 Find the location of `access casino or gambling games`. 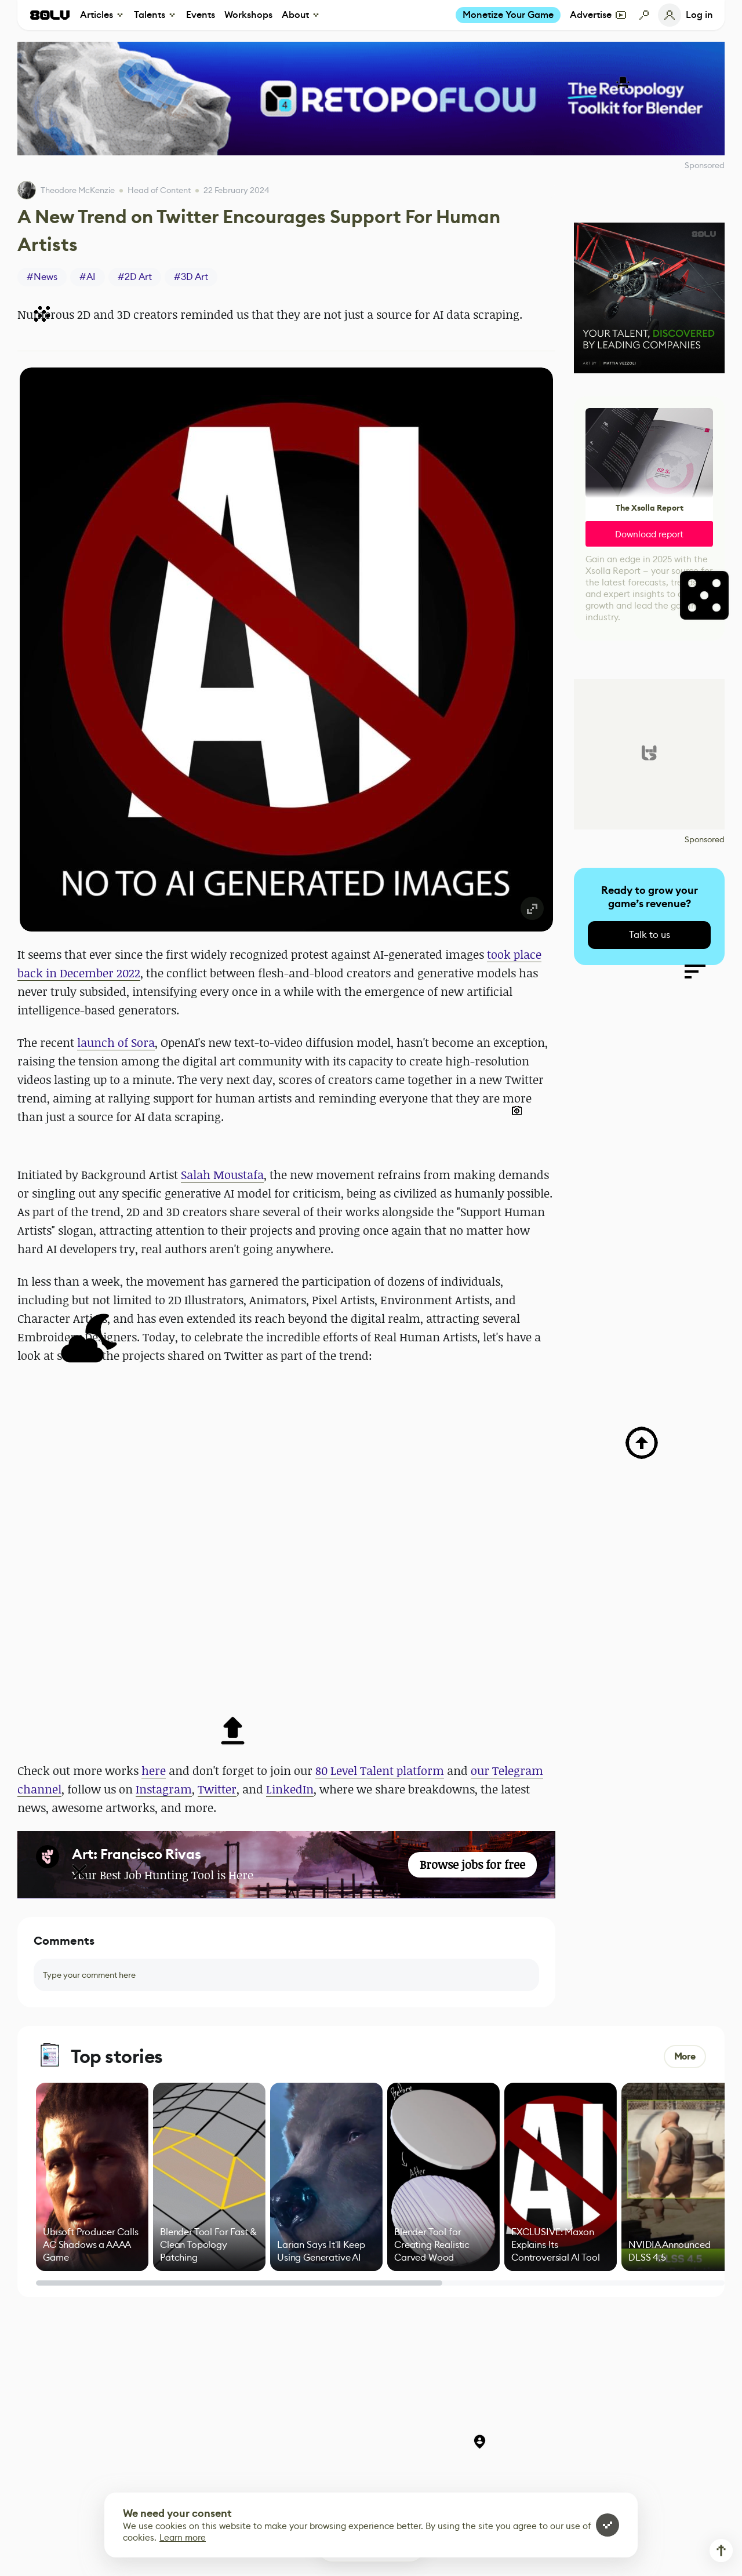

access casino or gambling games is located at coordinates (704, 595).